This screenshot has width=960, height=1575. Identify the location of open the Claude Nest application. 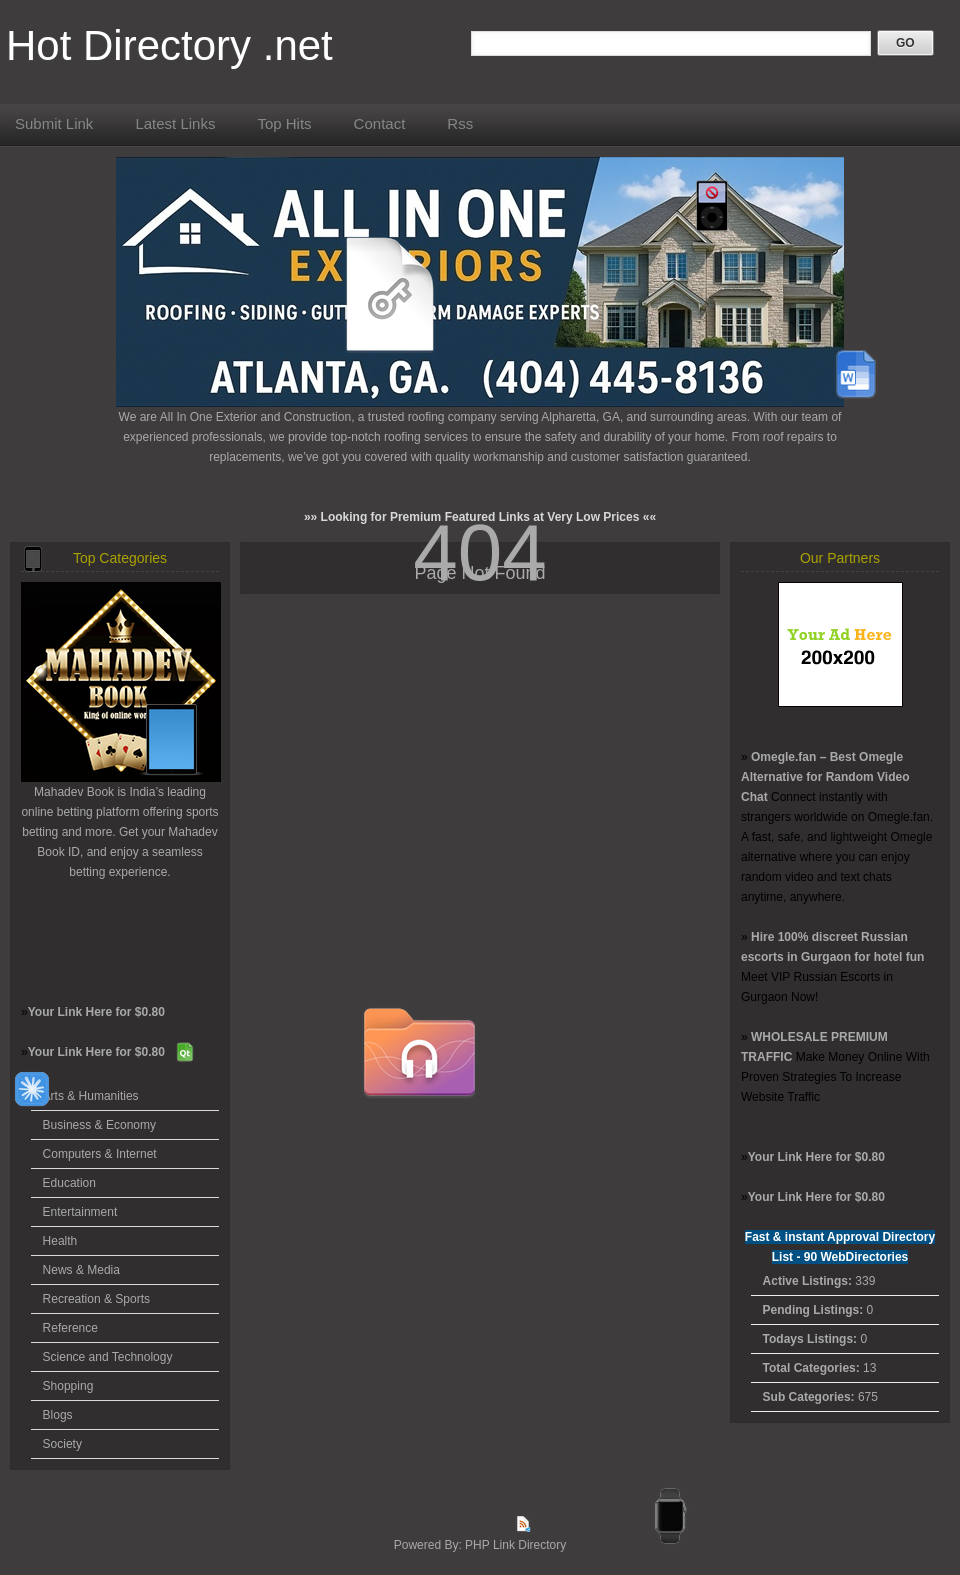
(32, 1089).